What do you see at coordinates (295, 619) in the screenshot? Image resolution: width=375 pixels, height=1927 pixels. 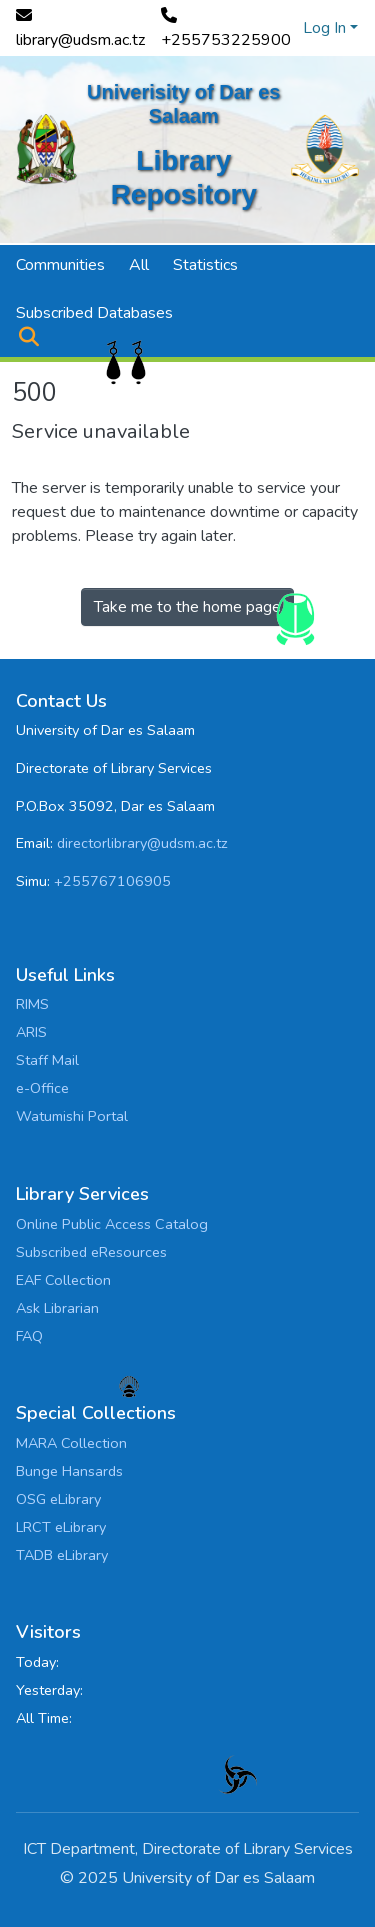 I see `equip armor or protective gear` at bounding box center [295, 619].